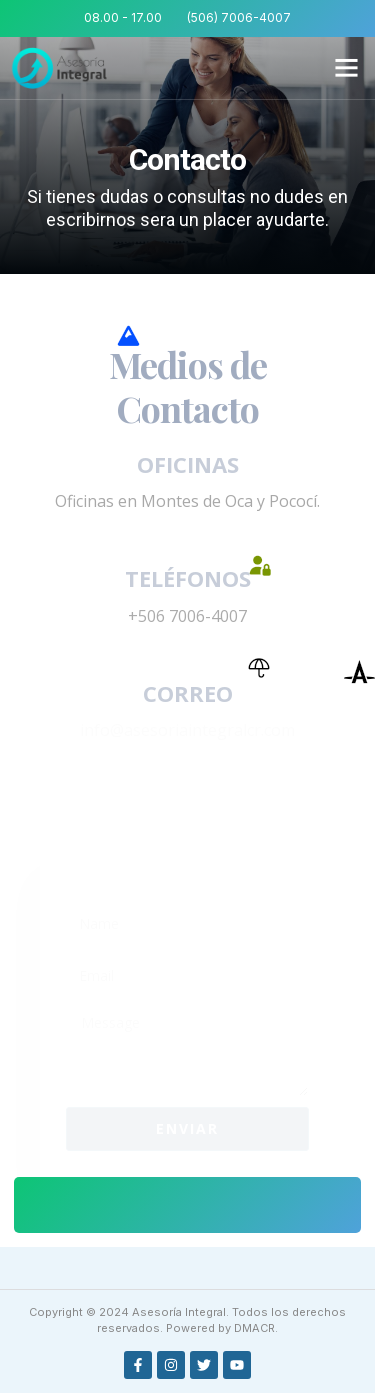 The width and height of the screenshot is (375, 1393). Describe the element at coordinates (260, 565) in the screenshot. I see `lock or secure a user account` at that location.